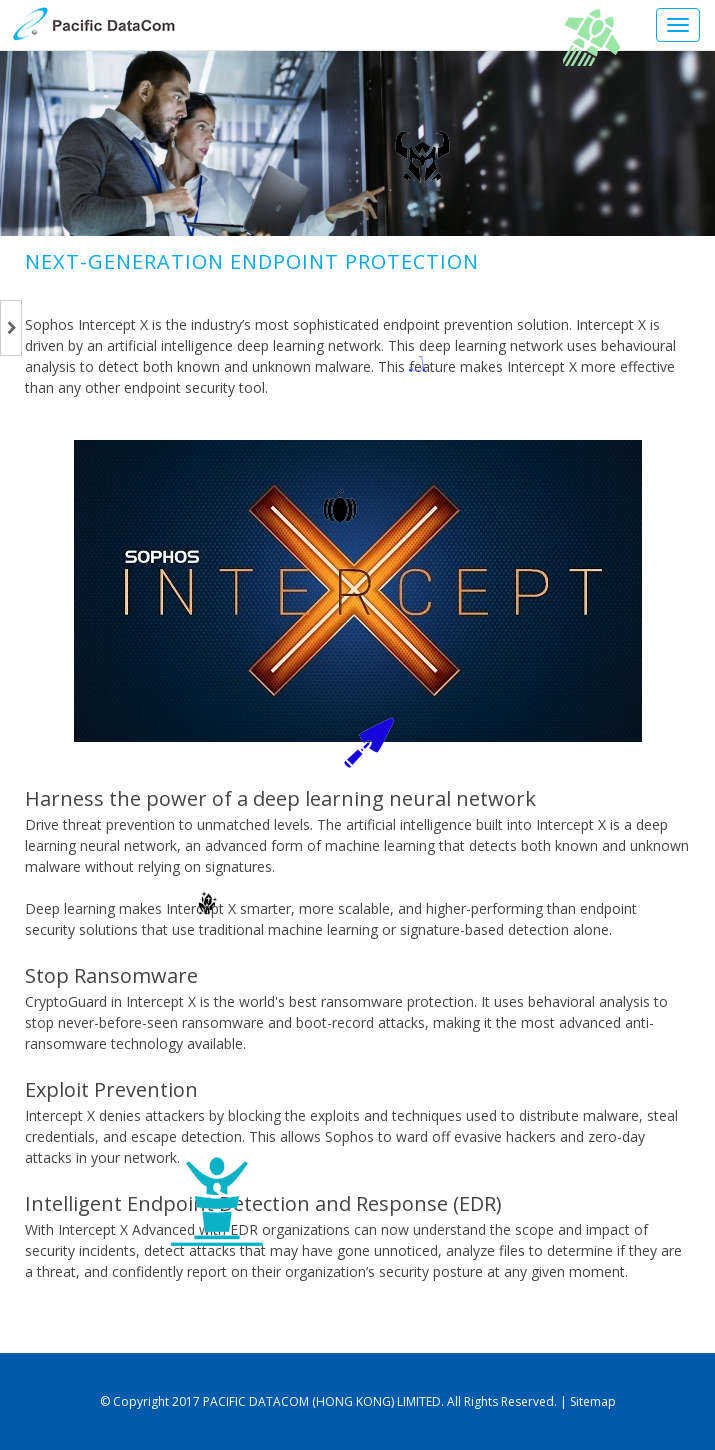 This screenshot has width=715, height=1450. I want to click on access public speaking or presentation mode, so click(217, 1200).